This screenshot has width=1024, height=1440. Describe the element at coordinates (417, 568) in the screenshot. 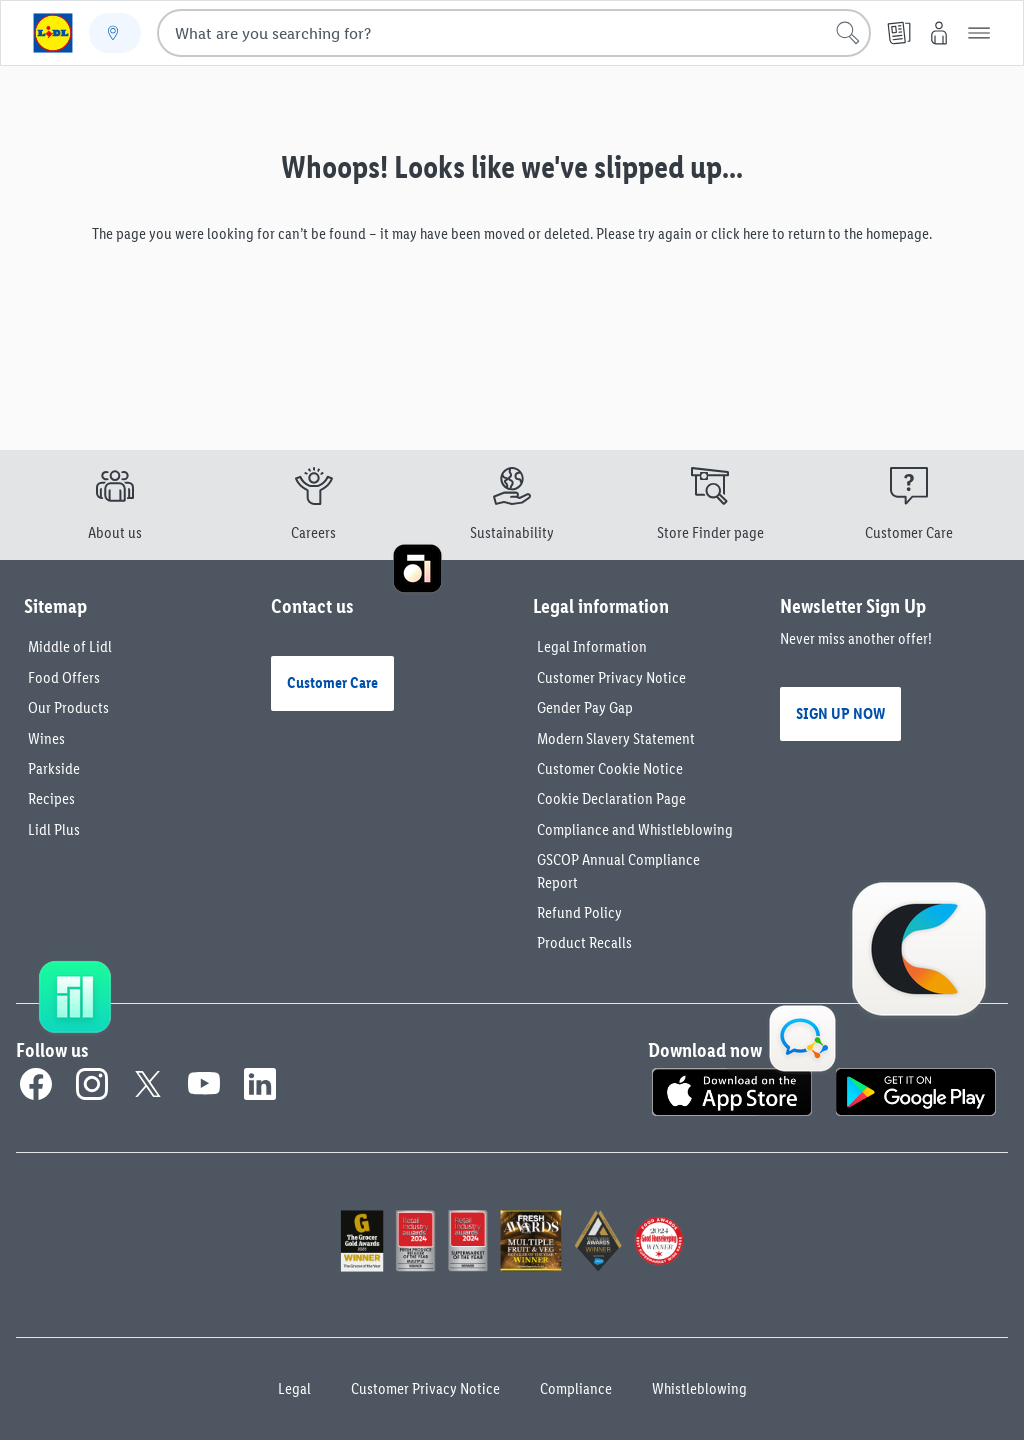

I see `open anytype app` at that location.